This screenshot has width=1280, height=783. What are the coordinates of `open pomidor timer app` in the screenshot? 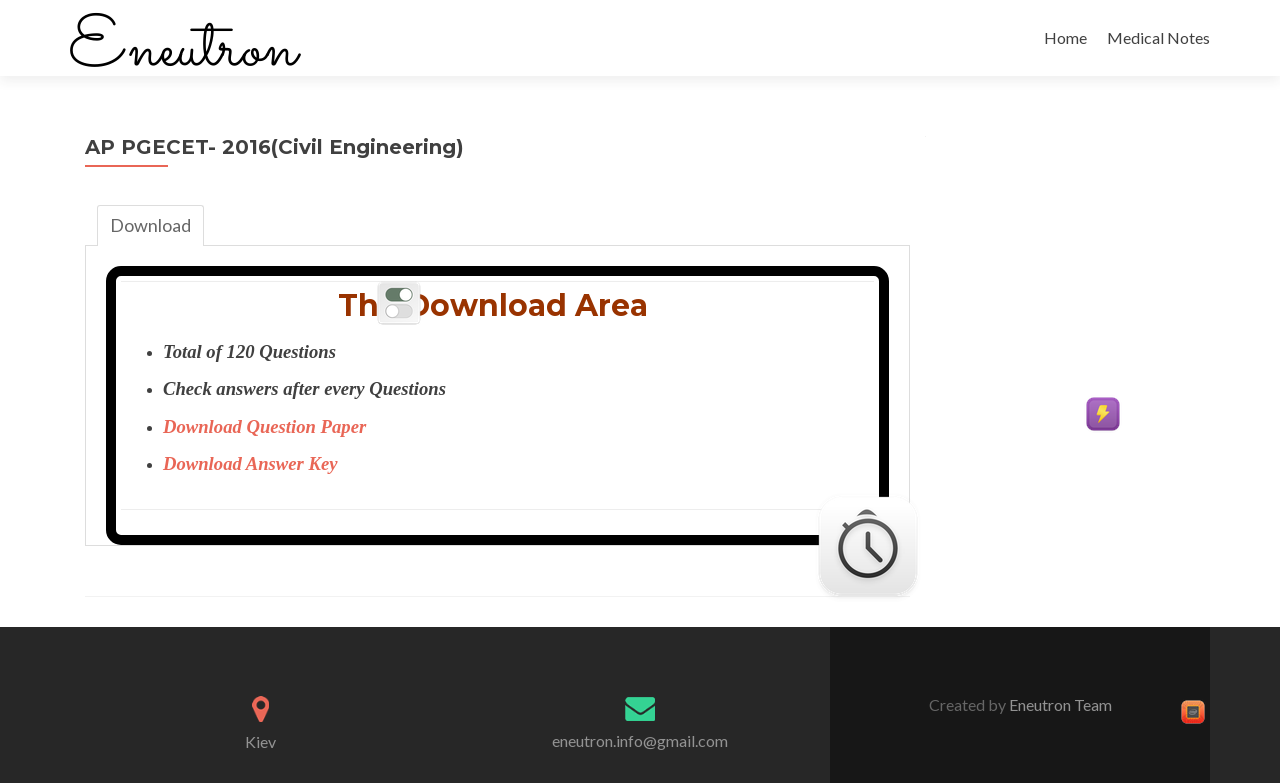 It's located at (868, 546).